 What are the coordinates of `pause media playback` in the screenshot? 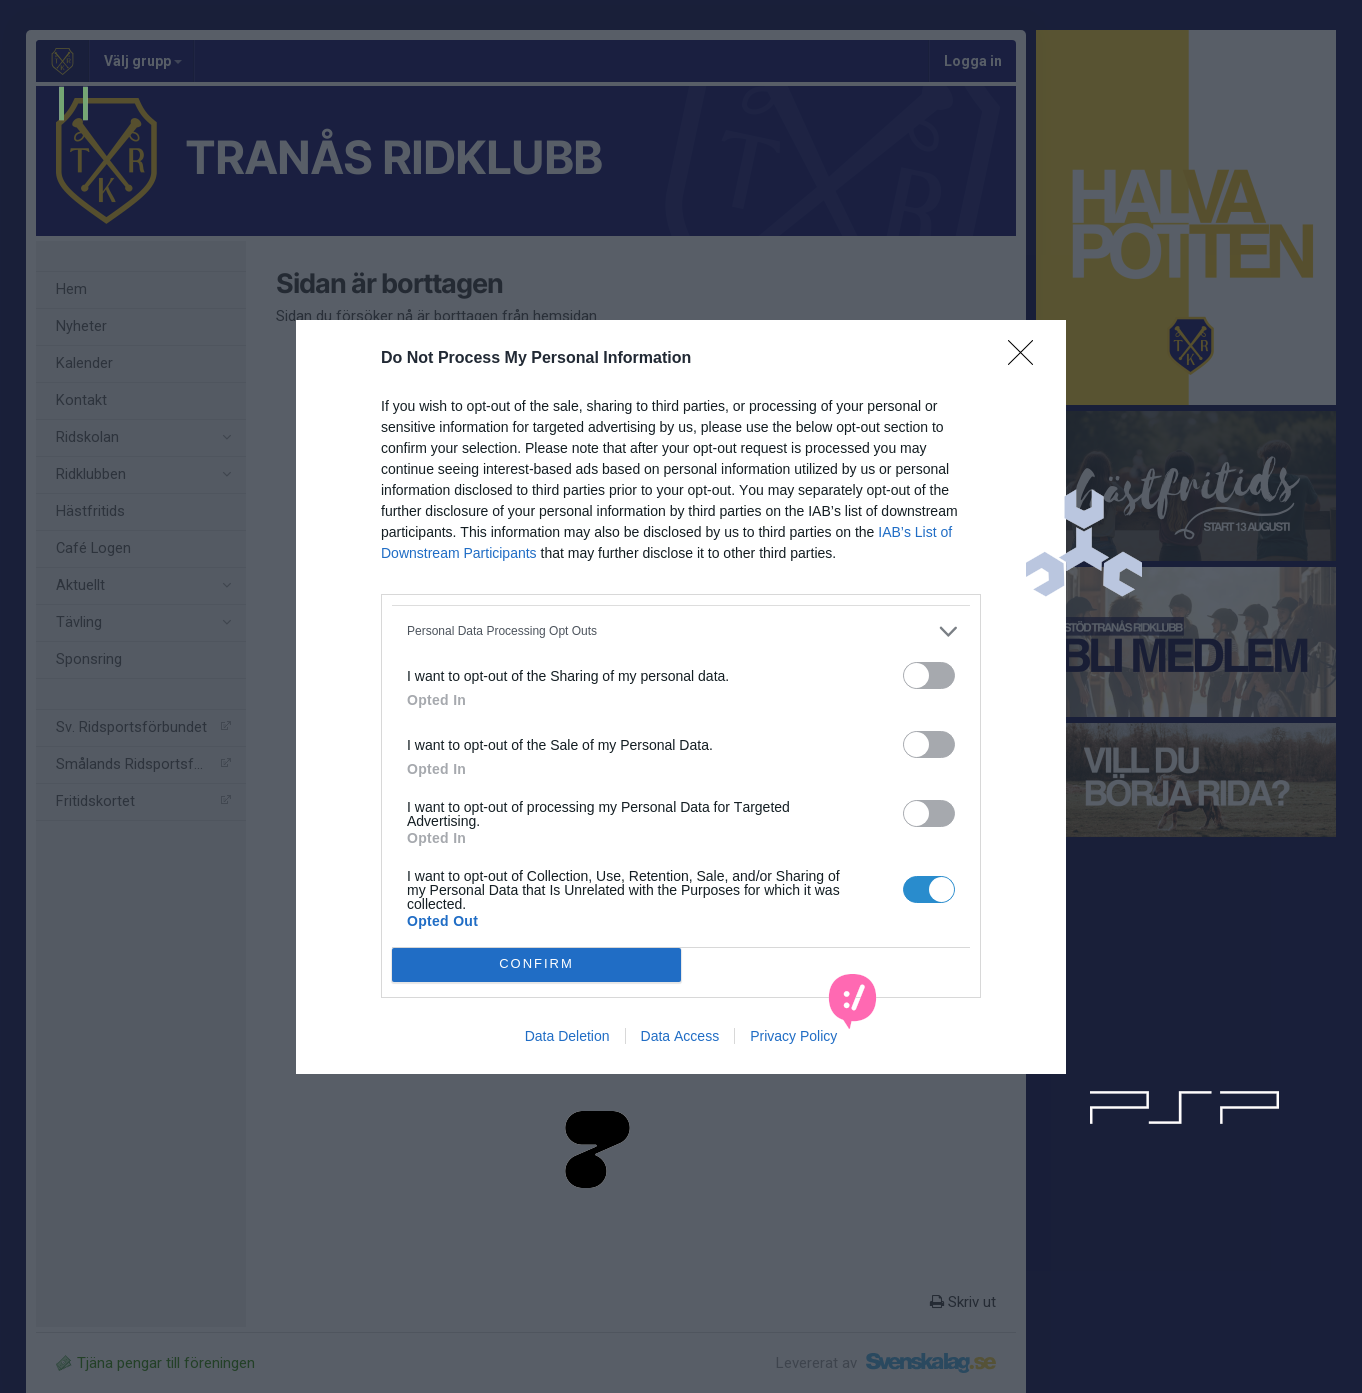 It's located at (73, 103).